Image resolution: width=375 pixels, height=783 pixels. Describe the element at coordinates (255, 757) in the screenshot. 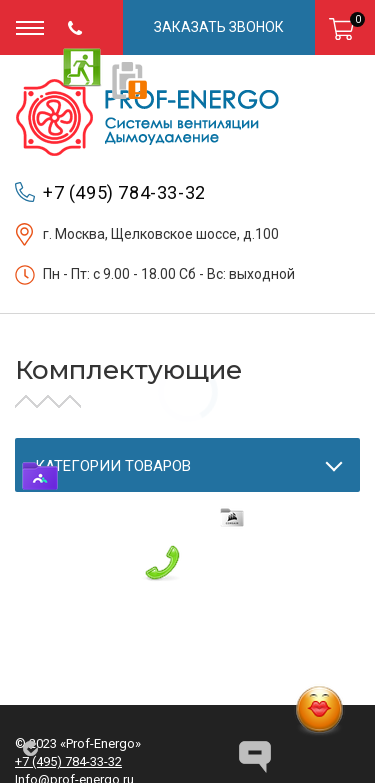

I see `indicates user is busy or unavailable for chat` at that location.